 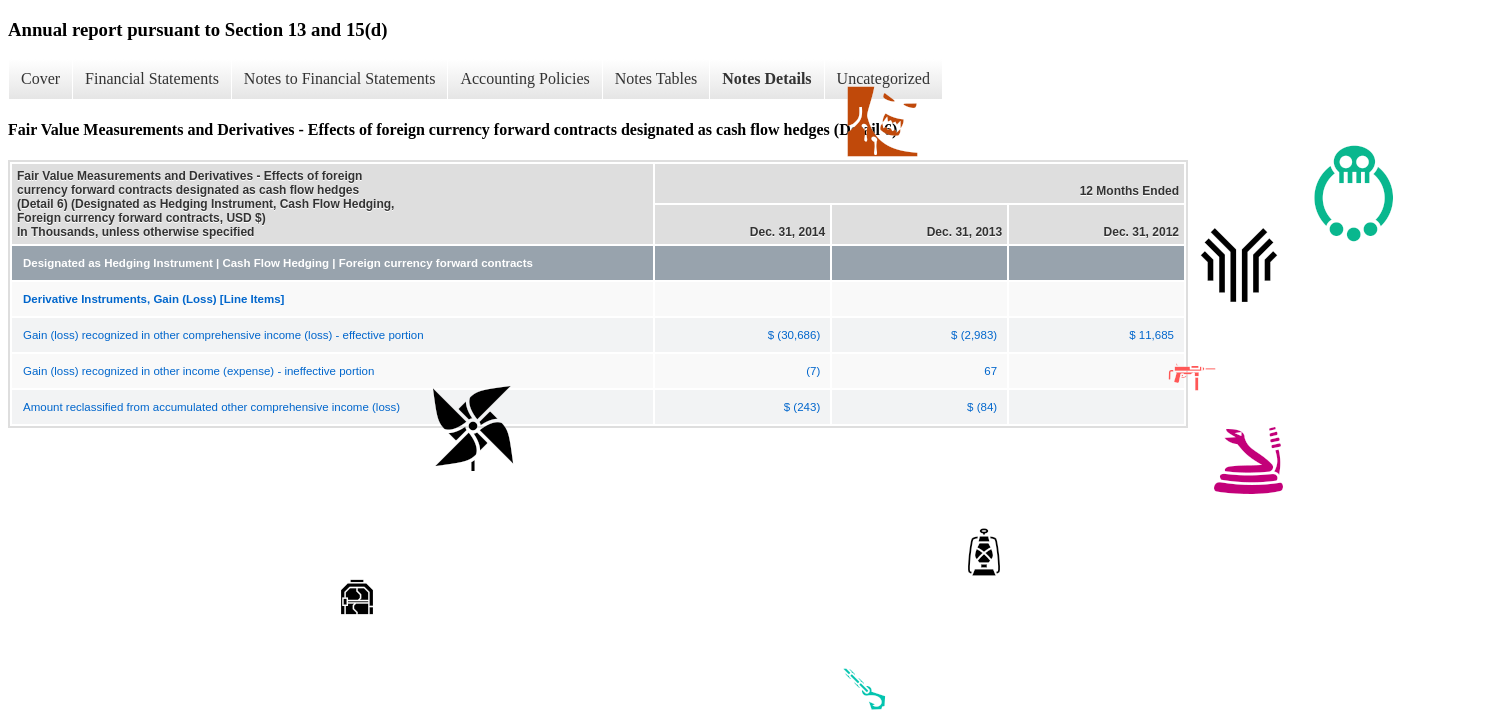 I want to click on a decorative or playful element indicating games or toys, so click(x=473, y=426).